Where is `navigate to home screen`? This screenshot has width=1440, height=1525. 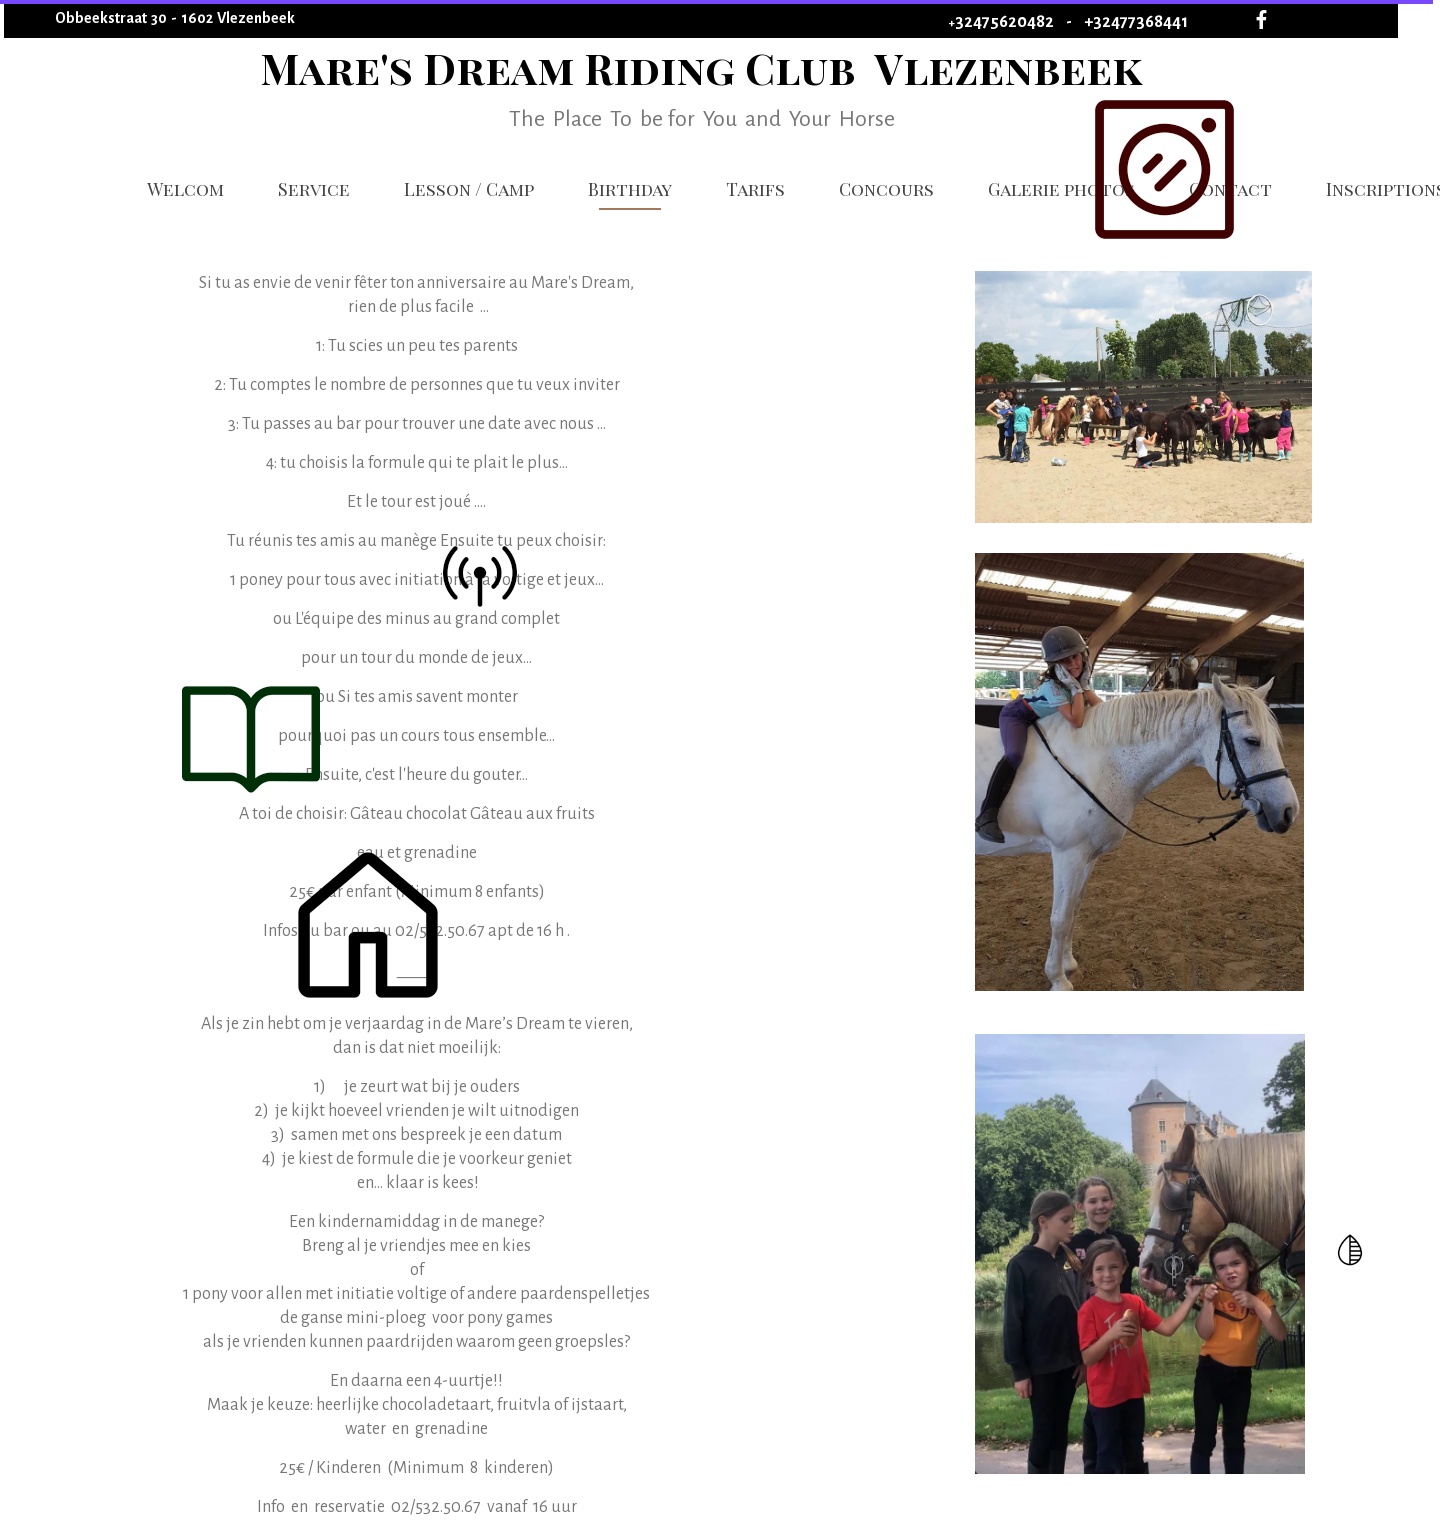
navigate to home screen is located at coordinates (368, 928).